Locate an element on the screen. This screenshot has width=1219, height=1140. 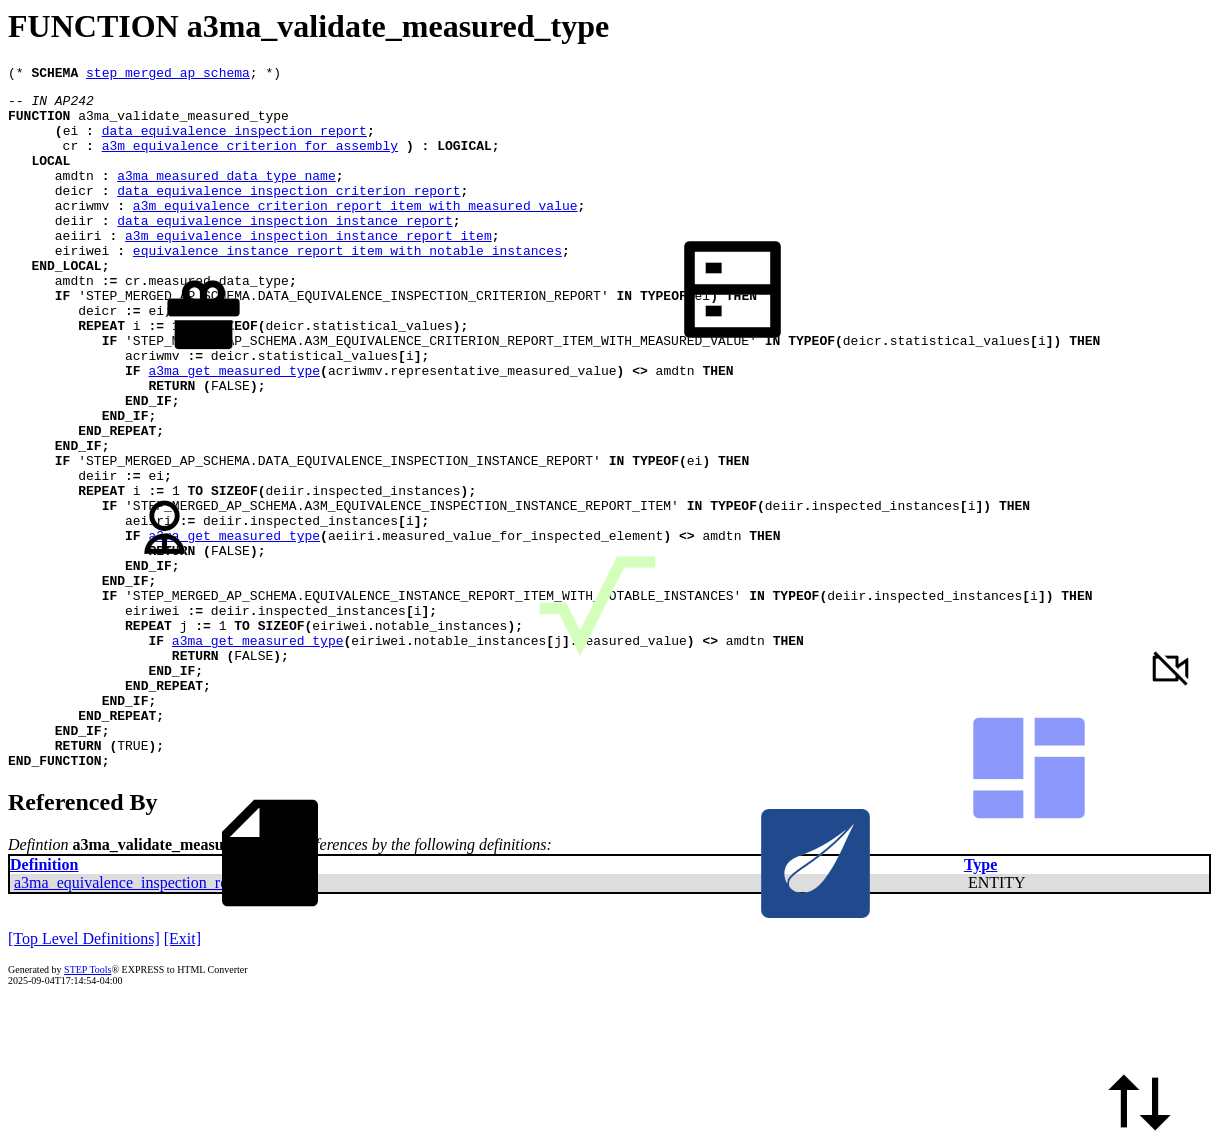
access square root or radical function in calculator is located at coordinates (597, 602).